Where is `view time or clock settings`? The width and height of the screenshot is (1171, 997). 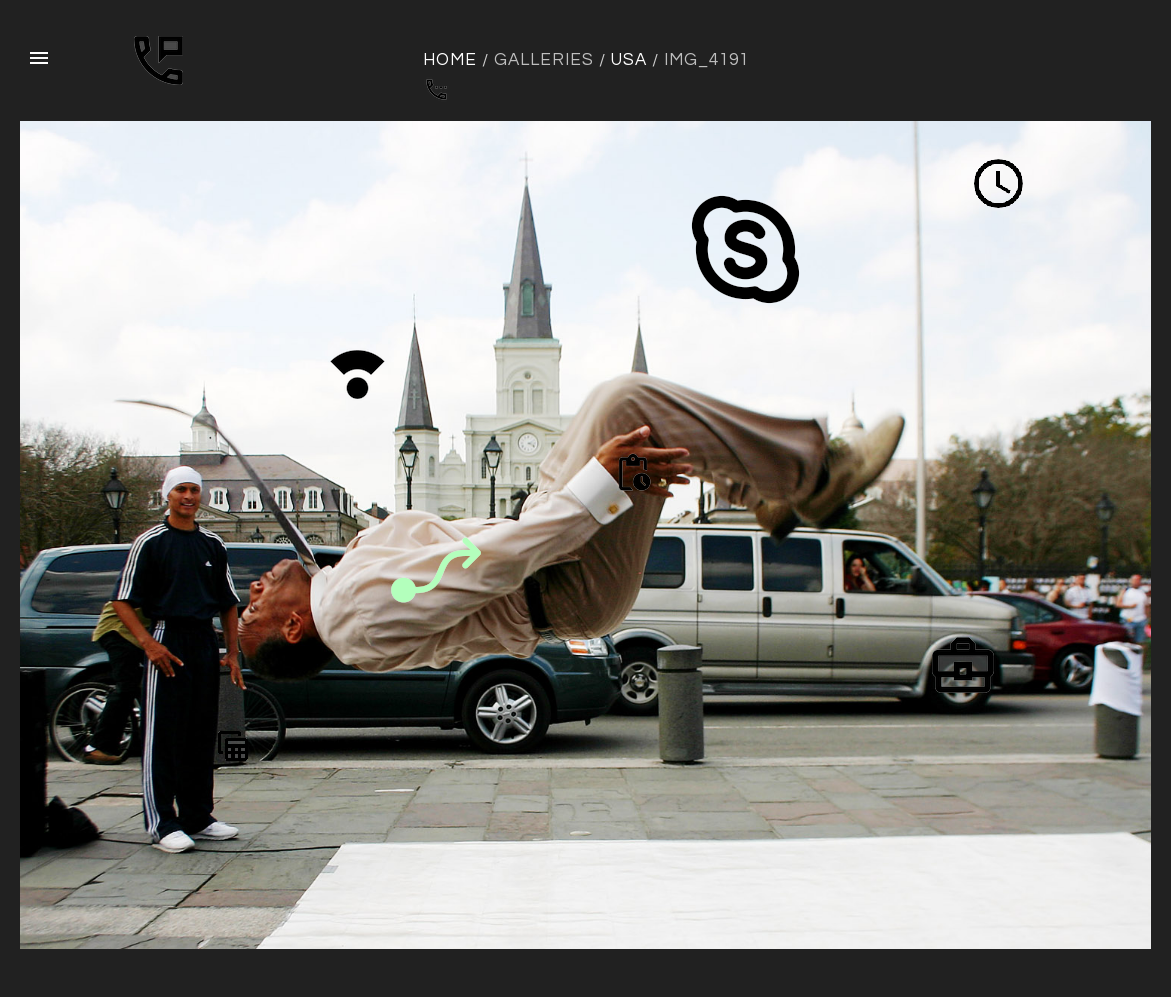
view time or clock settings is located at coordinates (998, 183).